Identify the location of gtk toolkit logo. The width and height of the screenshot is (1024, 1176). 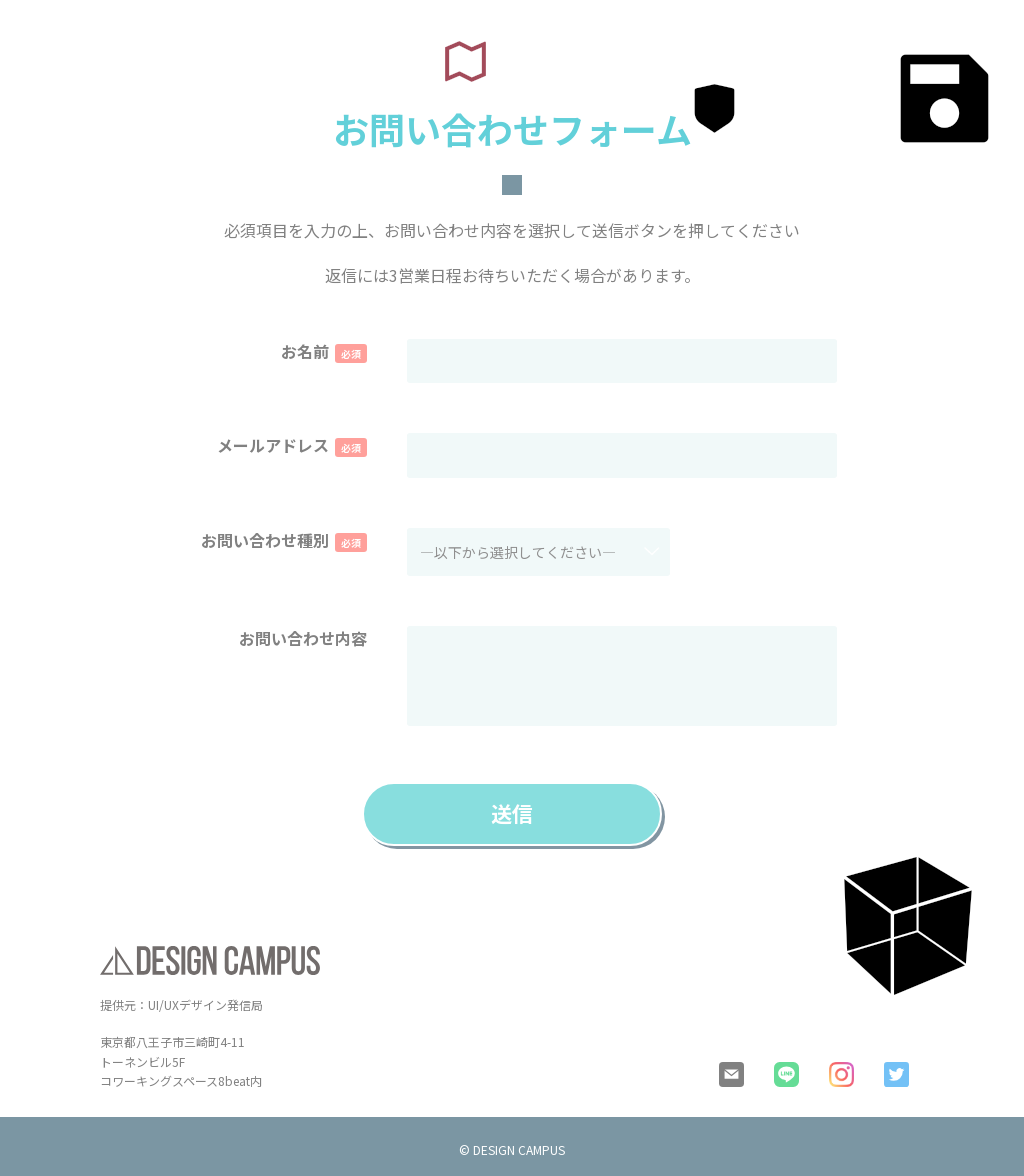
(908, 926).